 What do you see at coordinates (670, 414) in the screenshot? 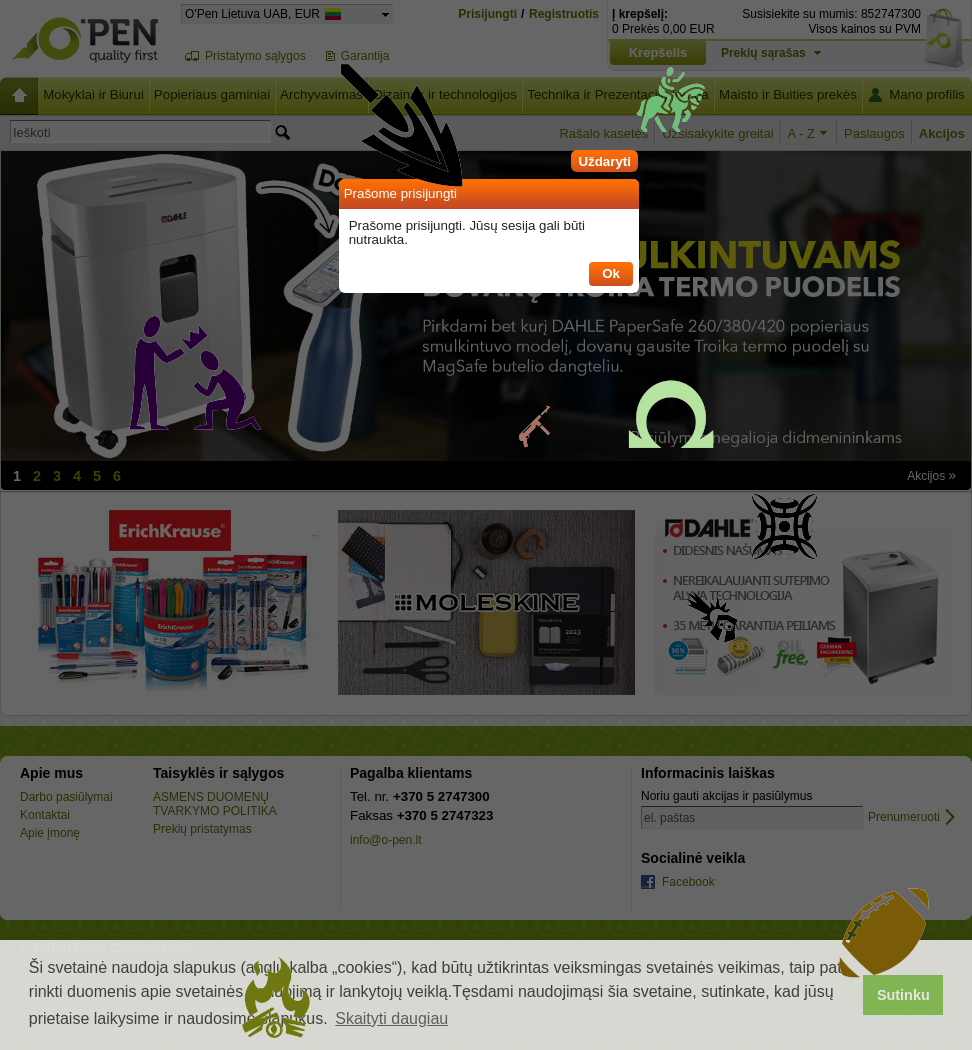
I see `represents omega or final/end state in a game` at bounding box center [670, 414].